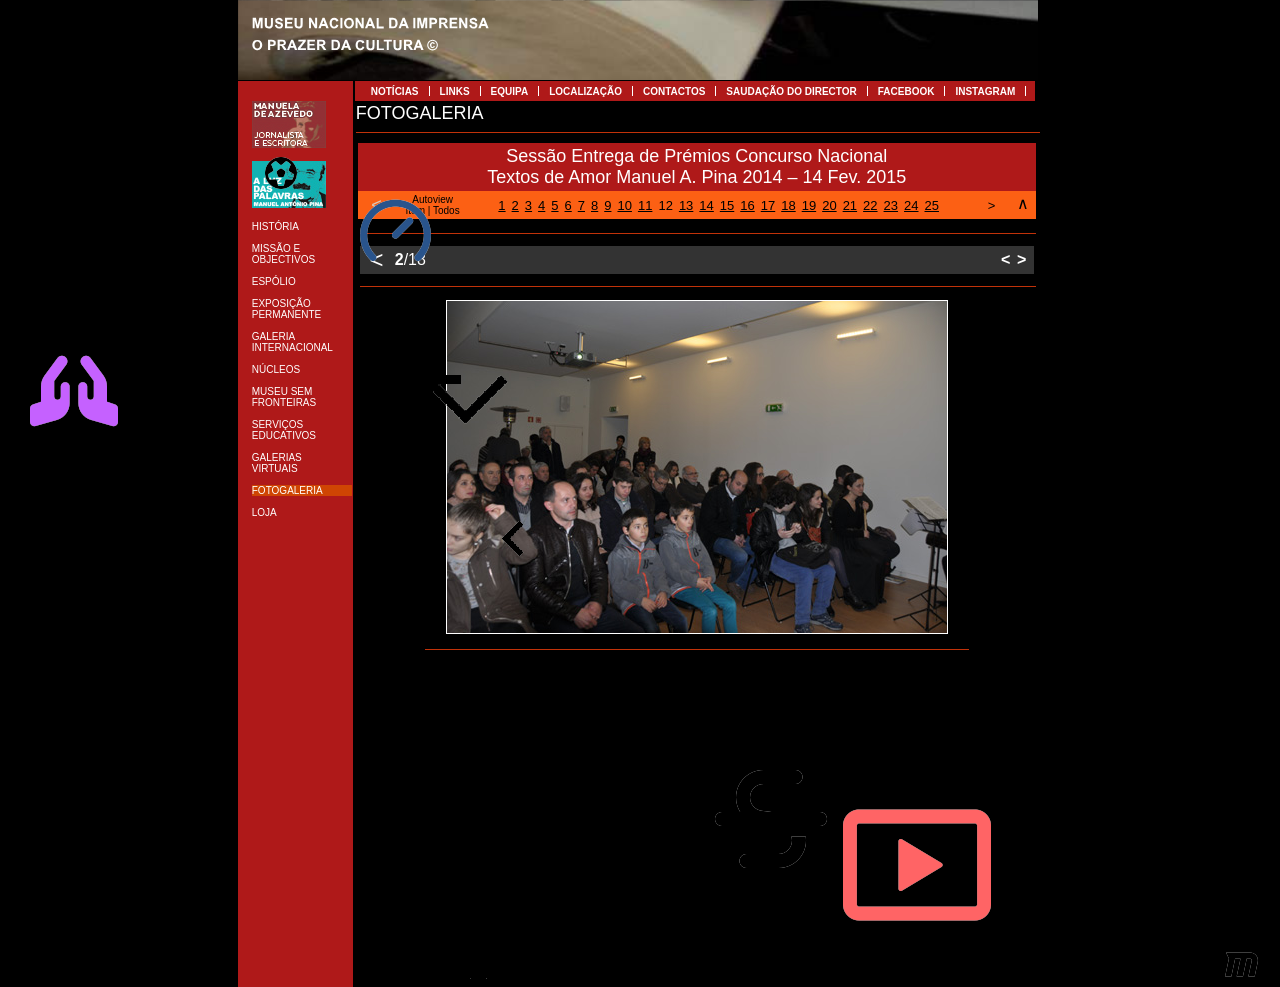 This screenshot has width=1280, height=987. I want to click on go back to the previous screen, so click(513, 538).